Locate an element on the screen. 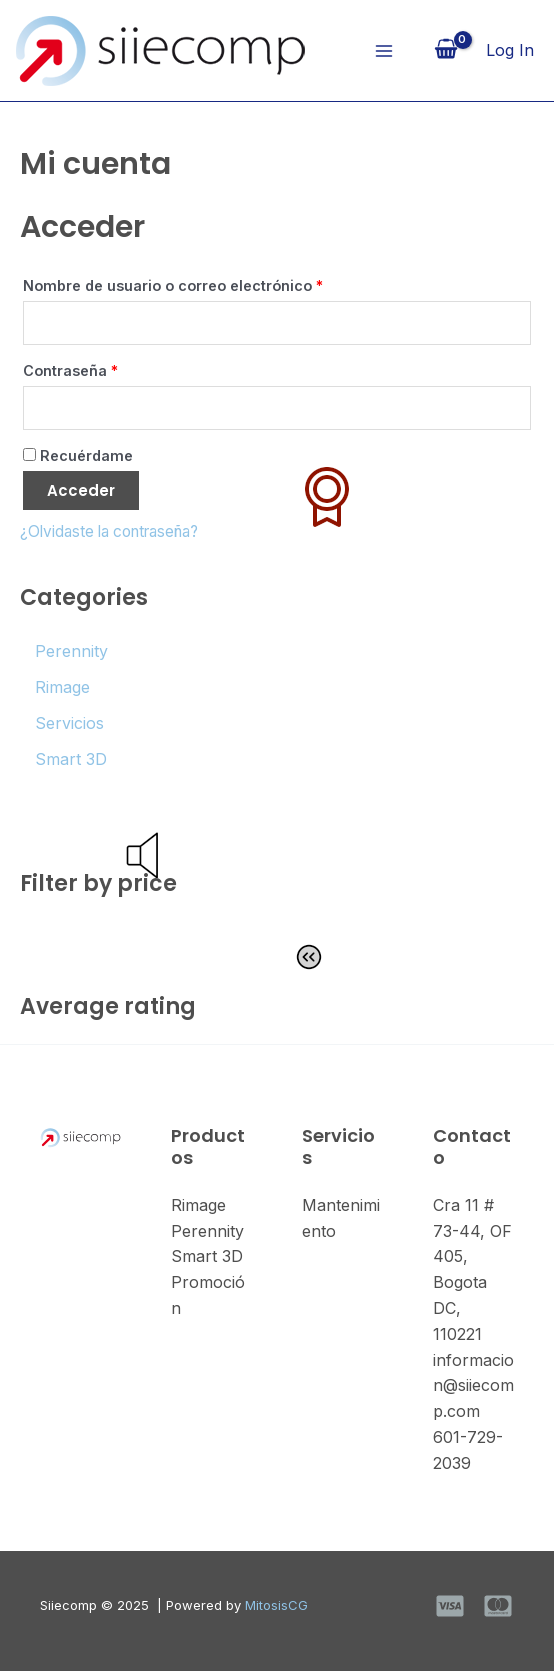 The height and width of the screenshot is (1673, 554). view achievements or awards is located at coordinates (327, 497).